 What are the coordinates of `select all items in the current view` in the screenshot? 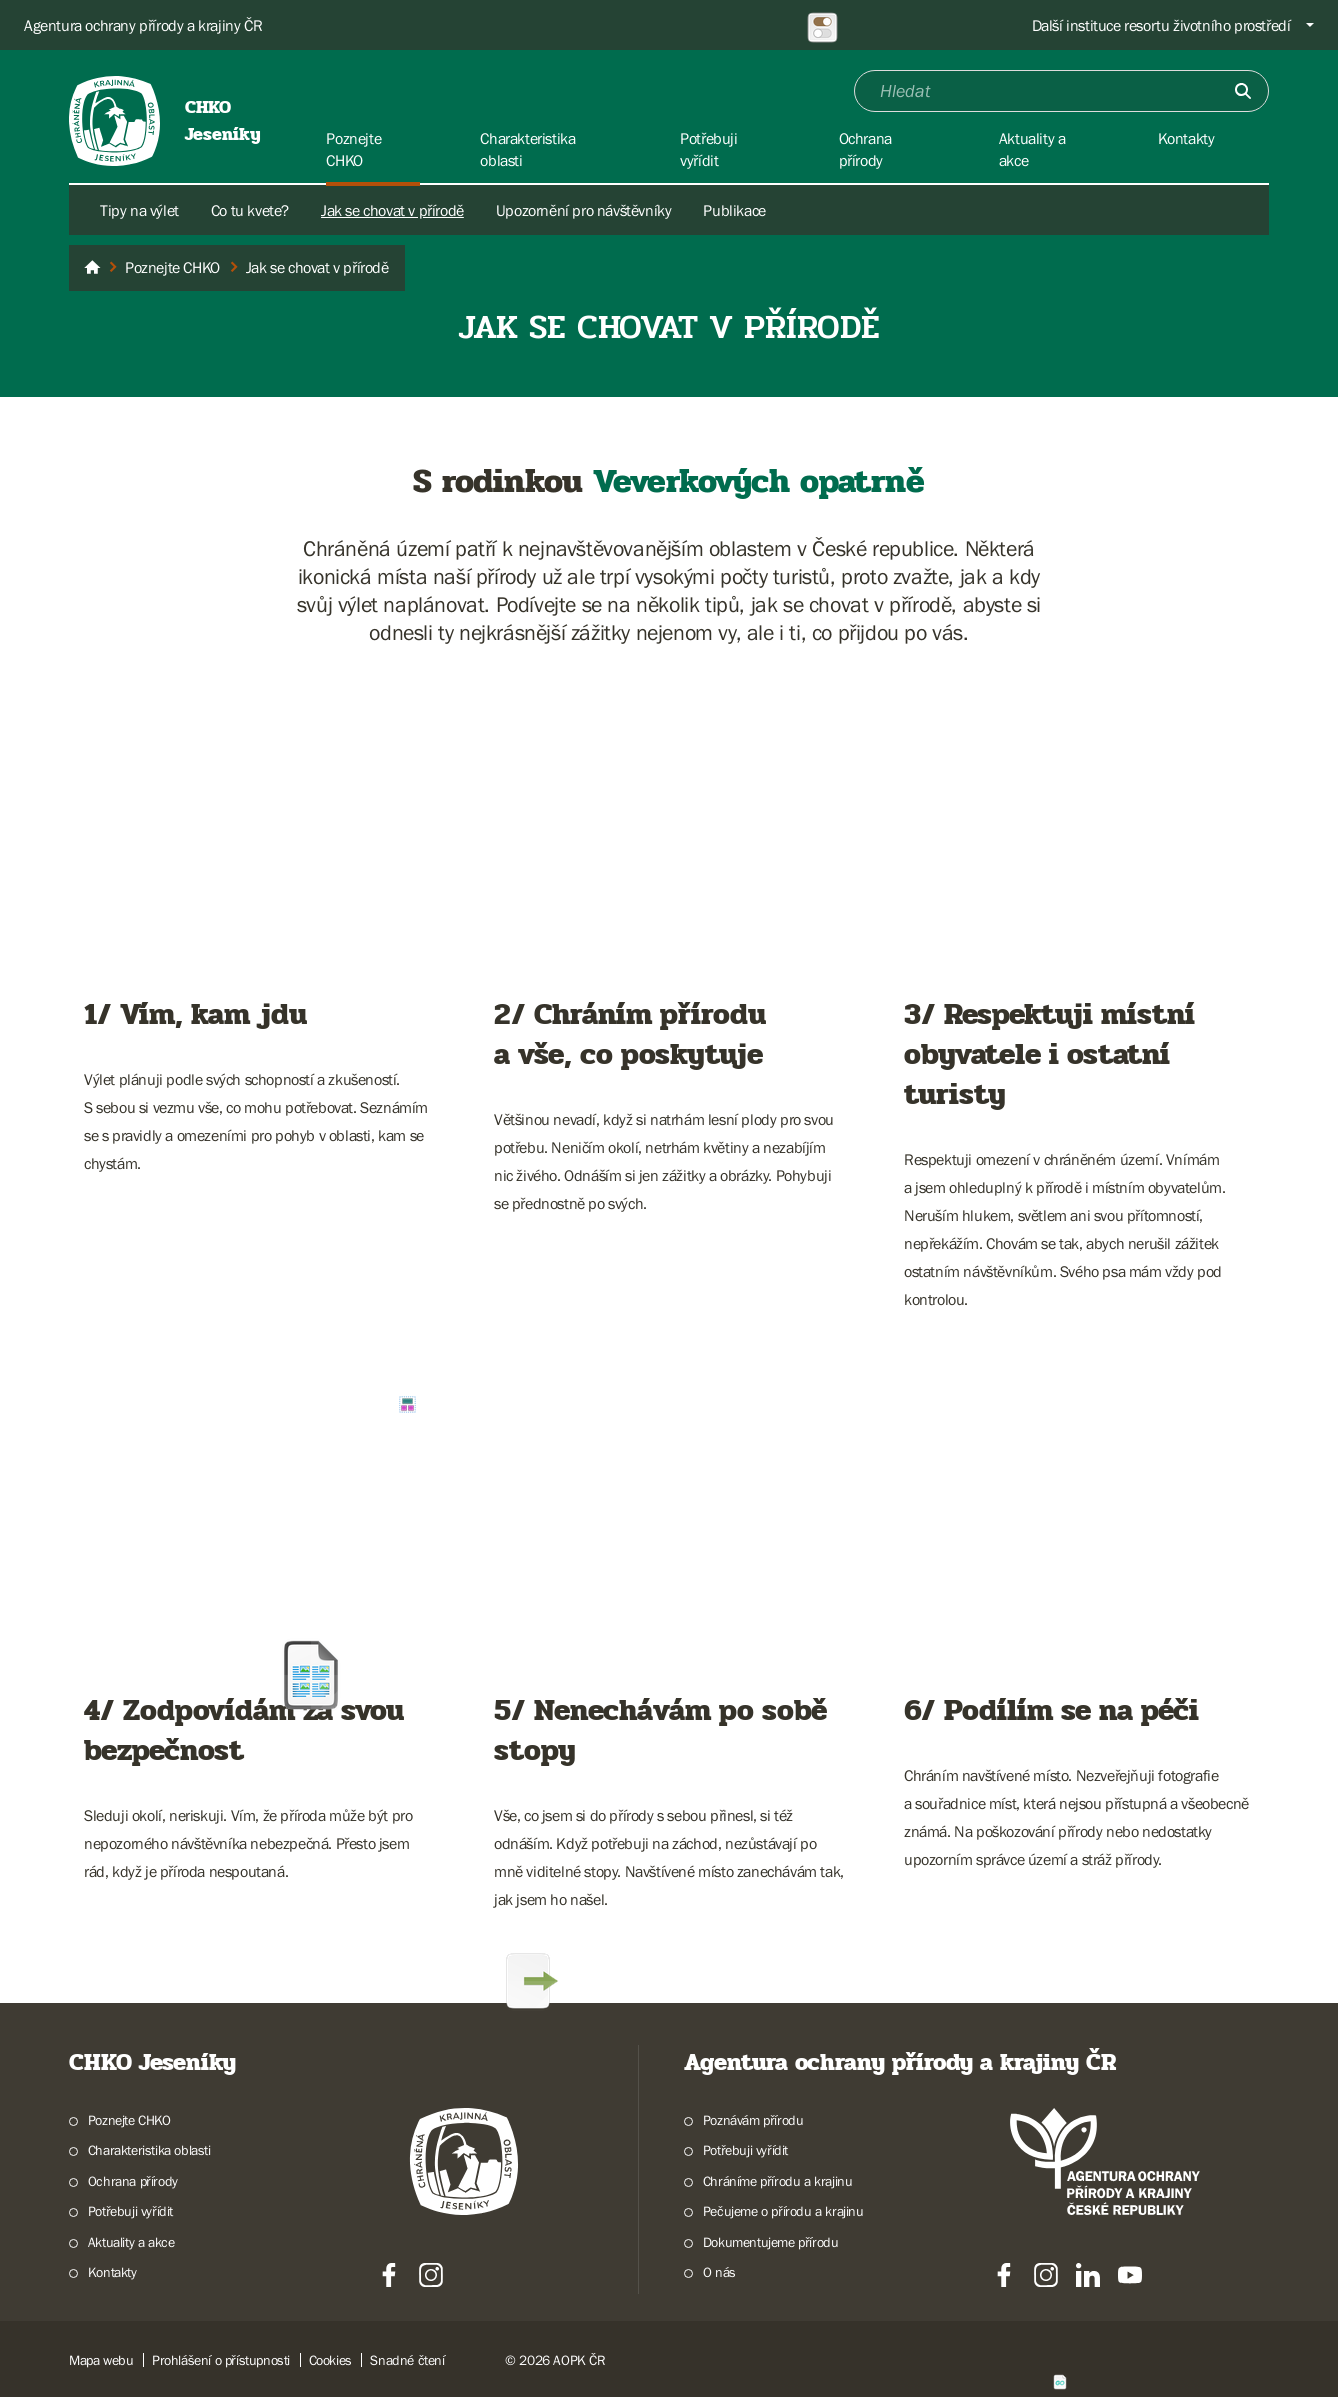 It's located at (407, 1404).